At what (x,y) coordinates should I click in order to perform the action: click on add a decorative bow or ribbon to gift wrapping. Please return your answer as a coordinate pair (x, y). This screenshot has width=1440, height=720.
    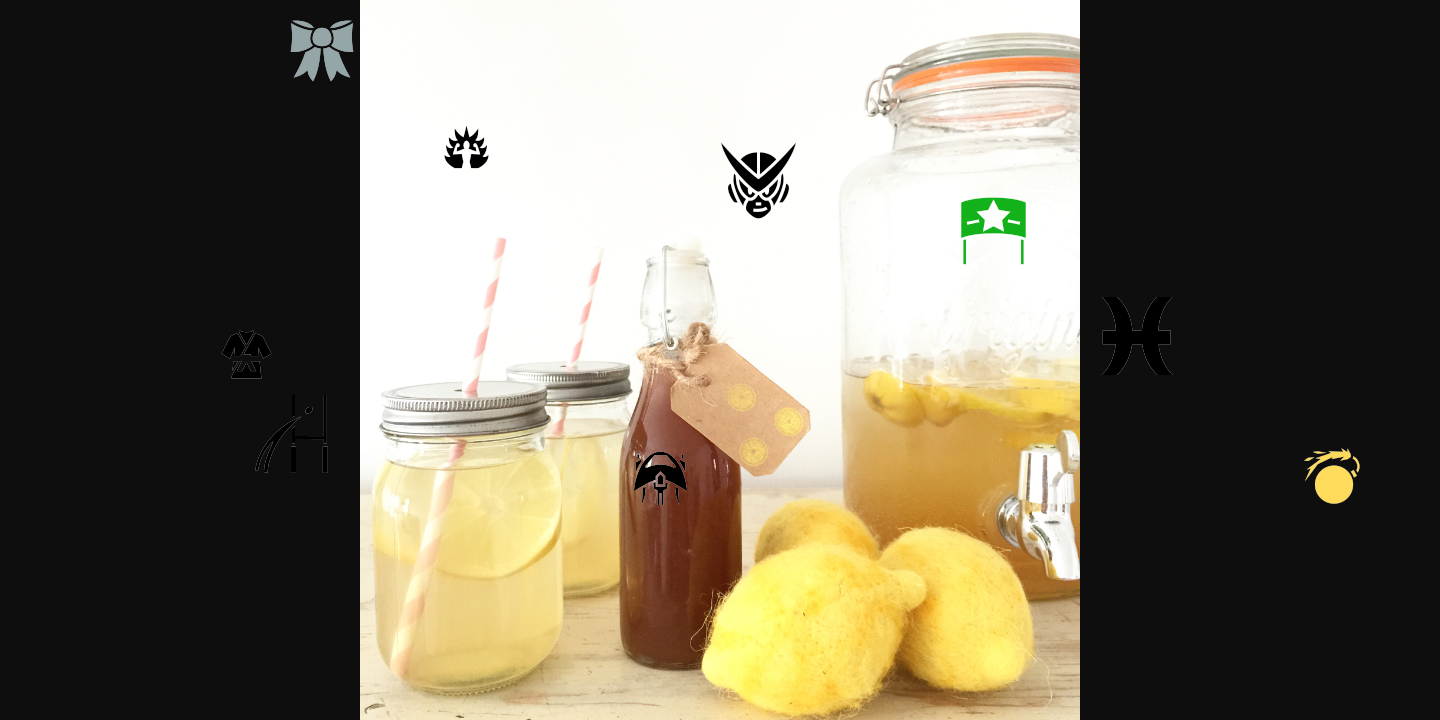
    Looking at the image, I should click on (322, 51).